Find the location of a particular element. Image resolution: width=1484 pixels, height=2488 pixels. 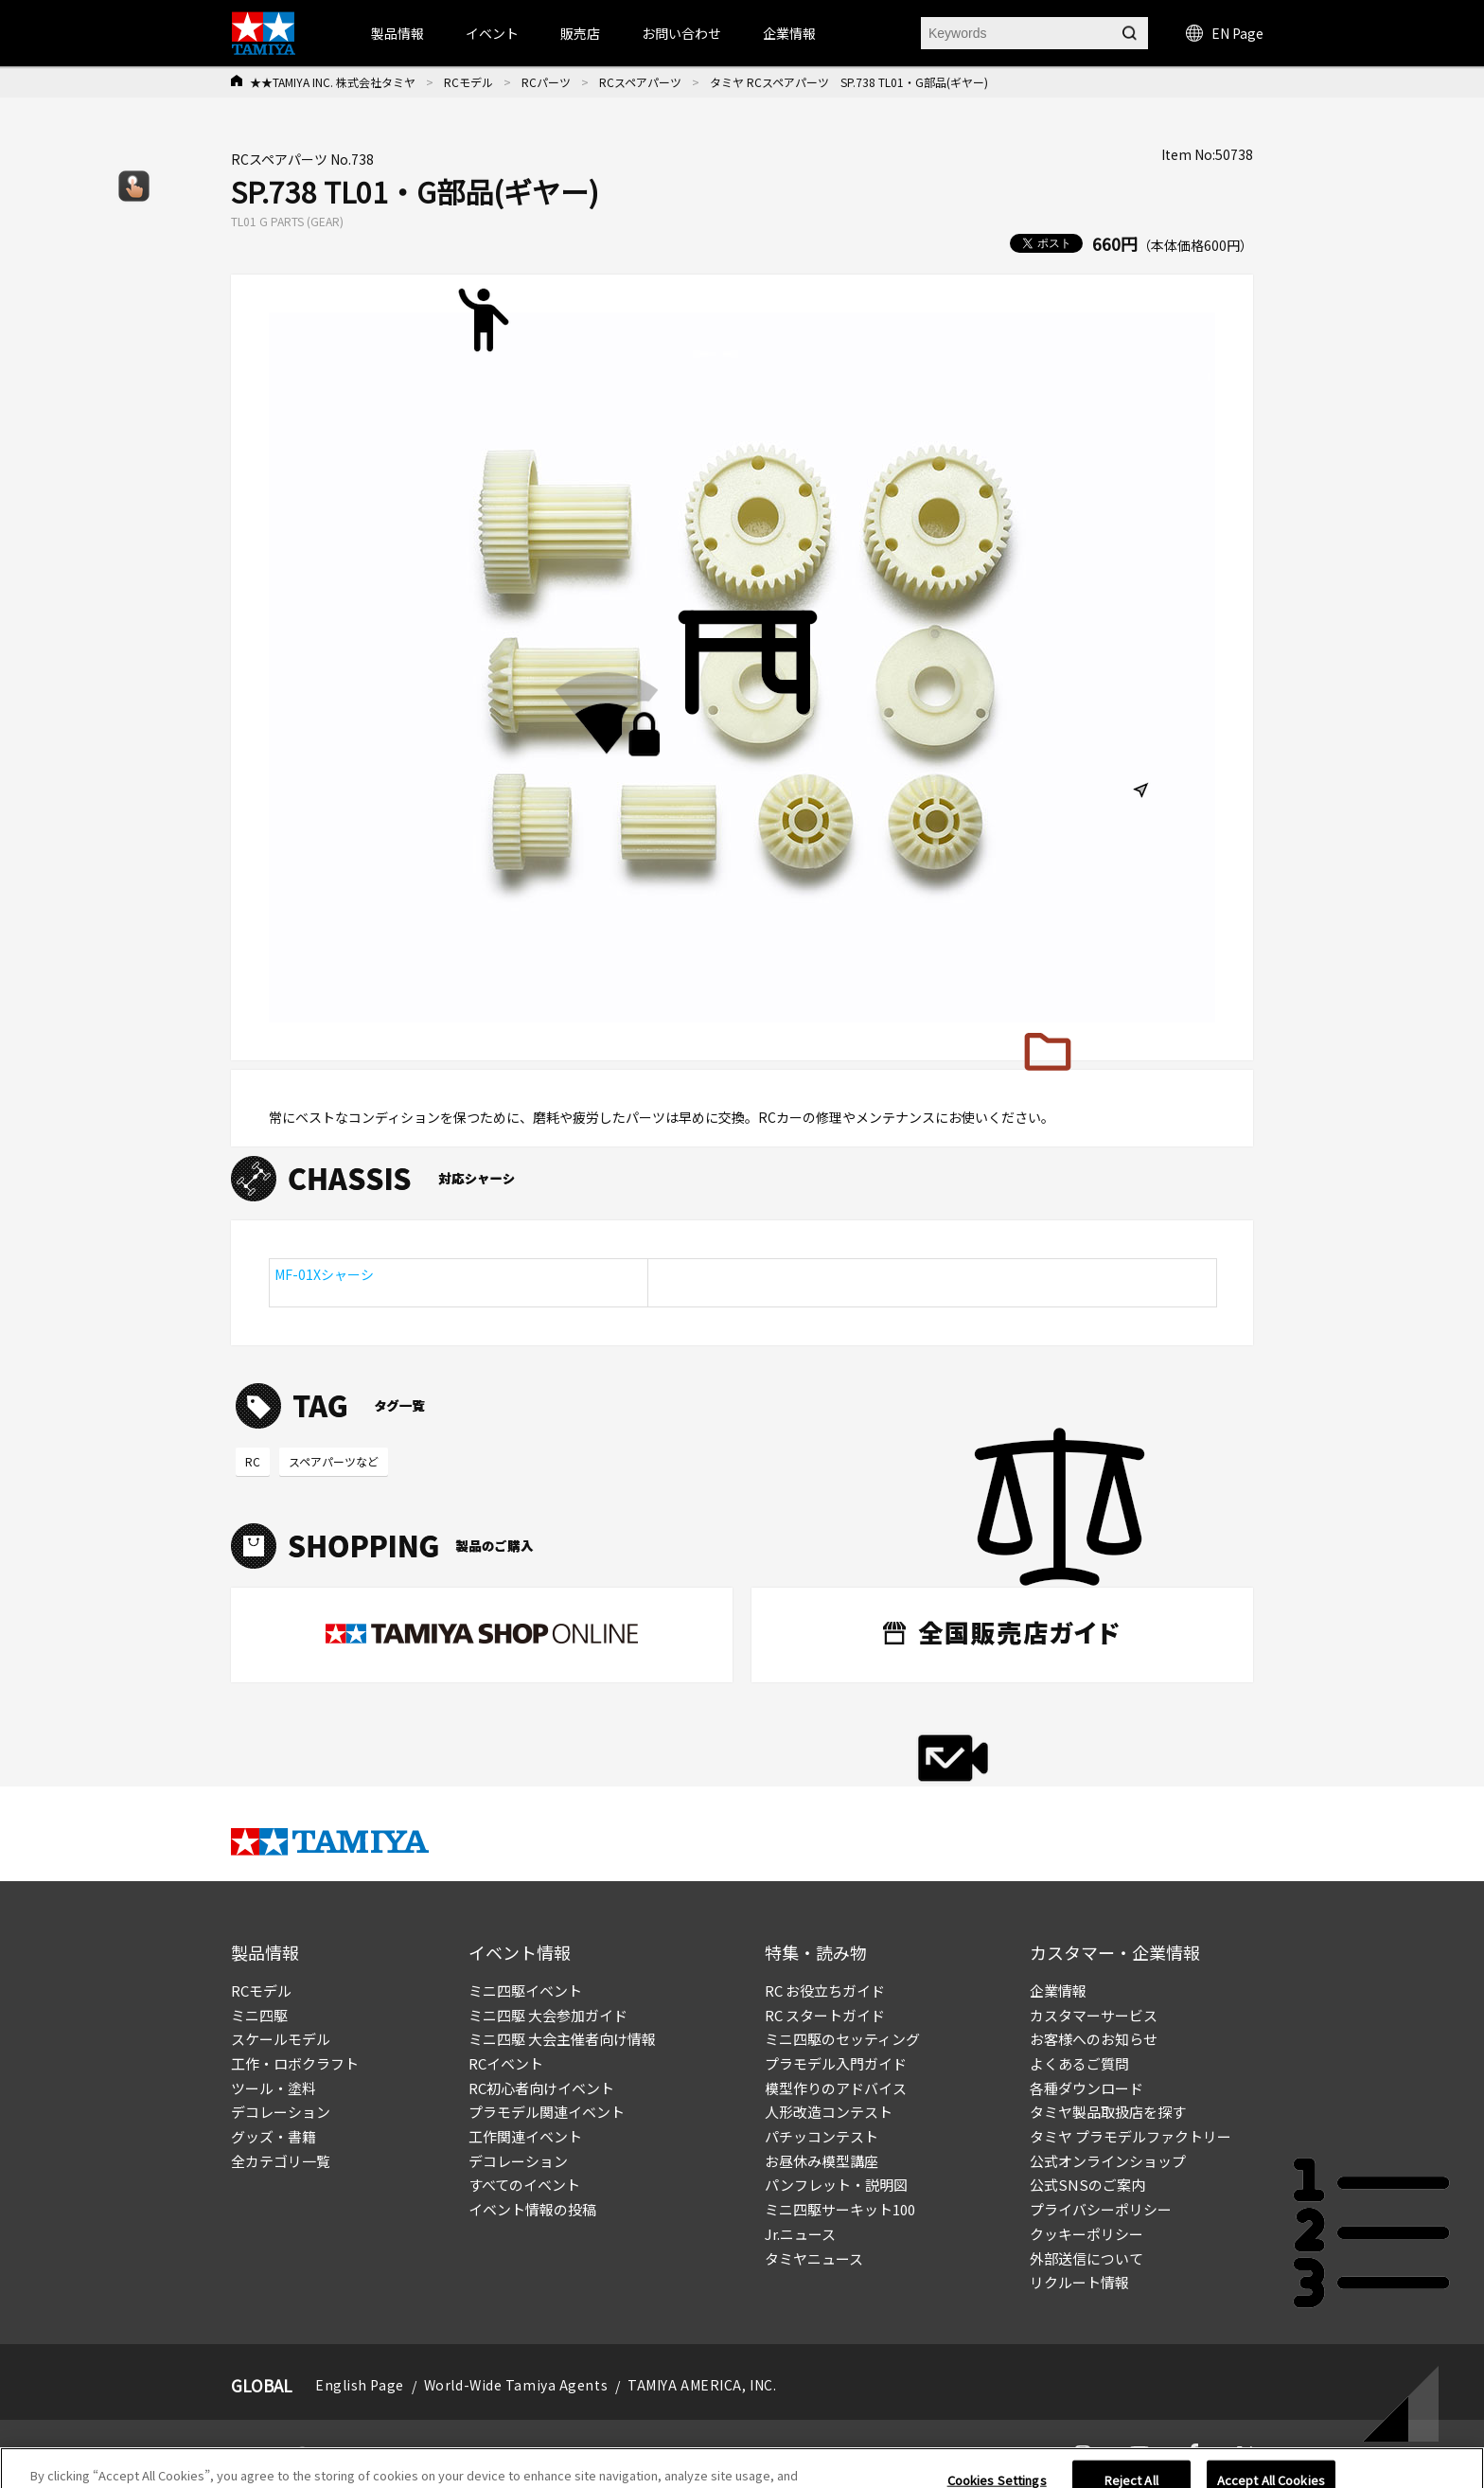

access social or people-related features is located at coordinates (484, 320).